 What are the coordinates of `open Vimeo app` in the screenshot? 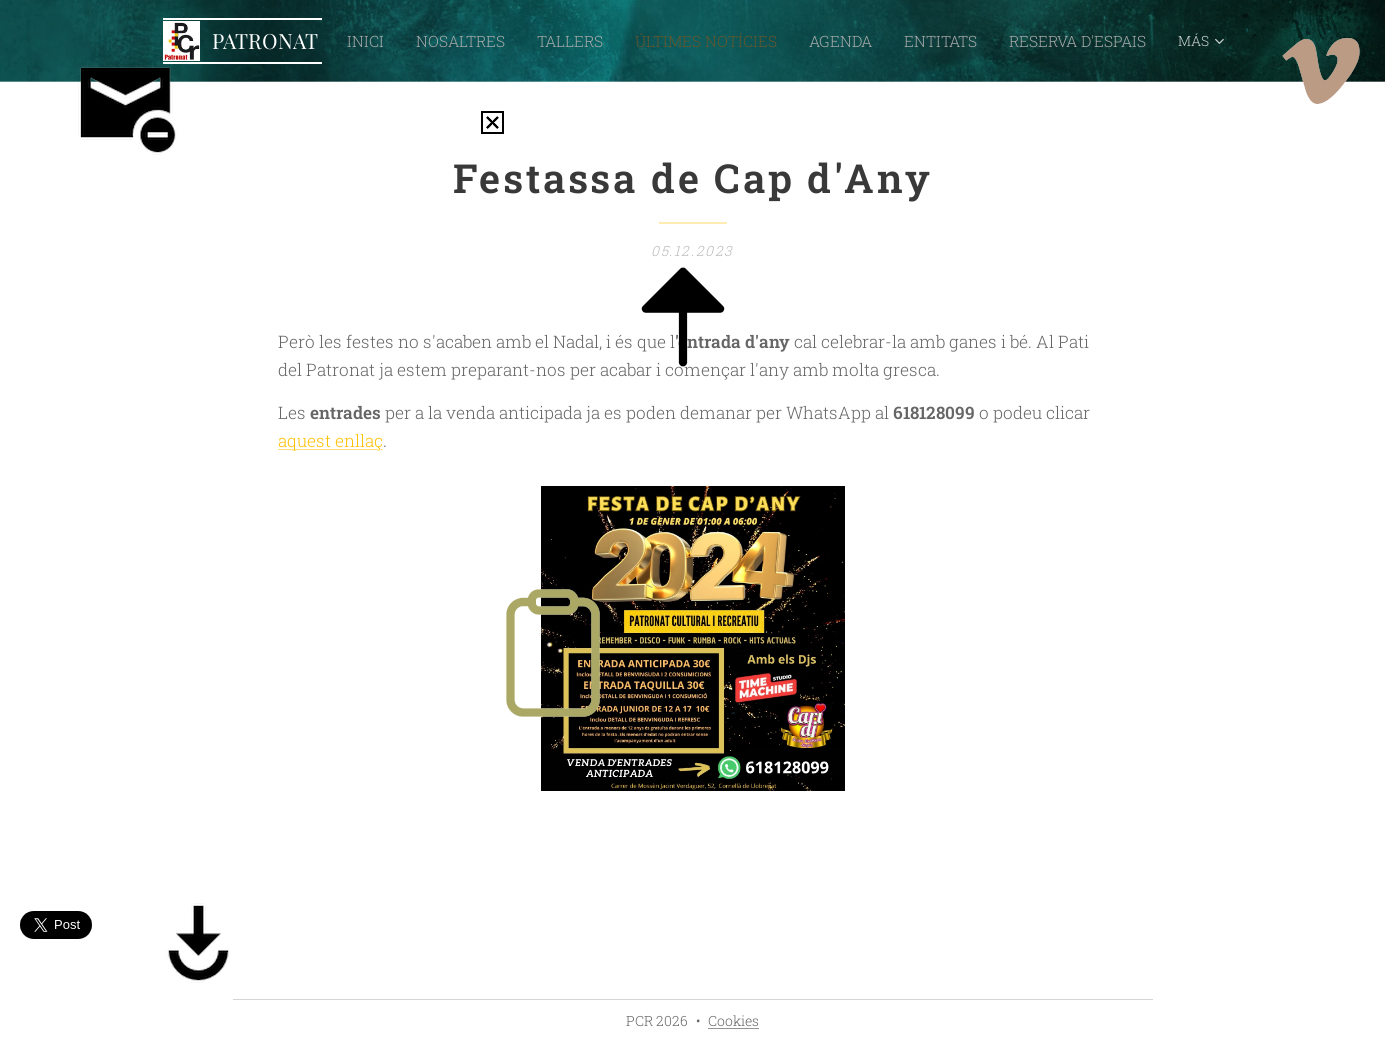 It's located at (1321, 71).